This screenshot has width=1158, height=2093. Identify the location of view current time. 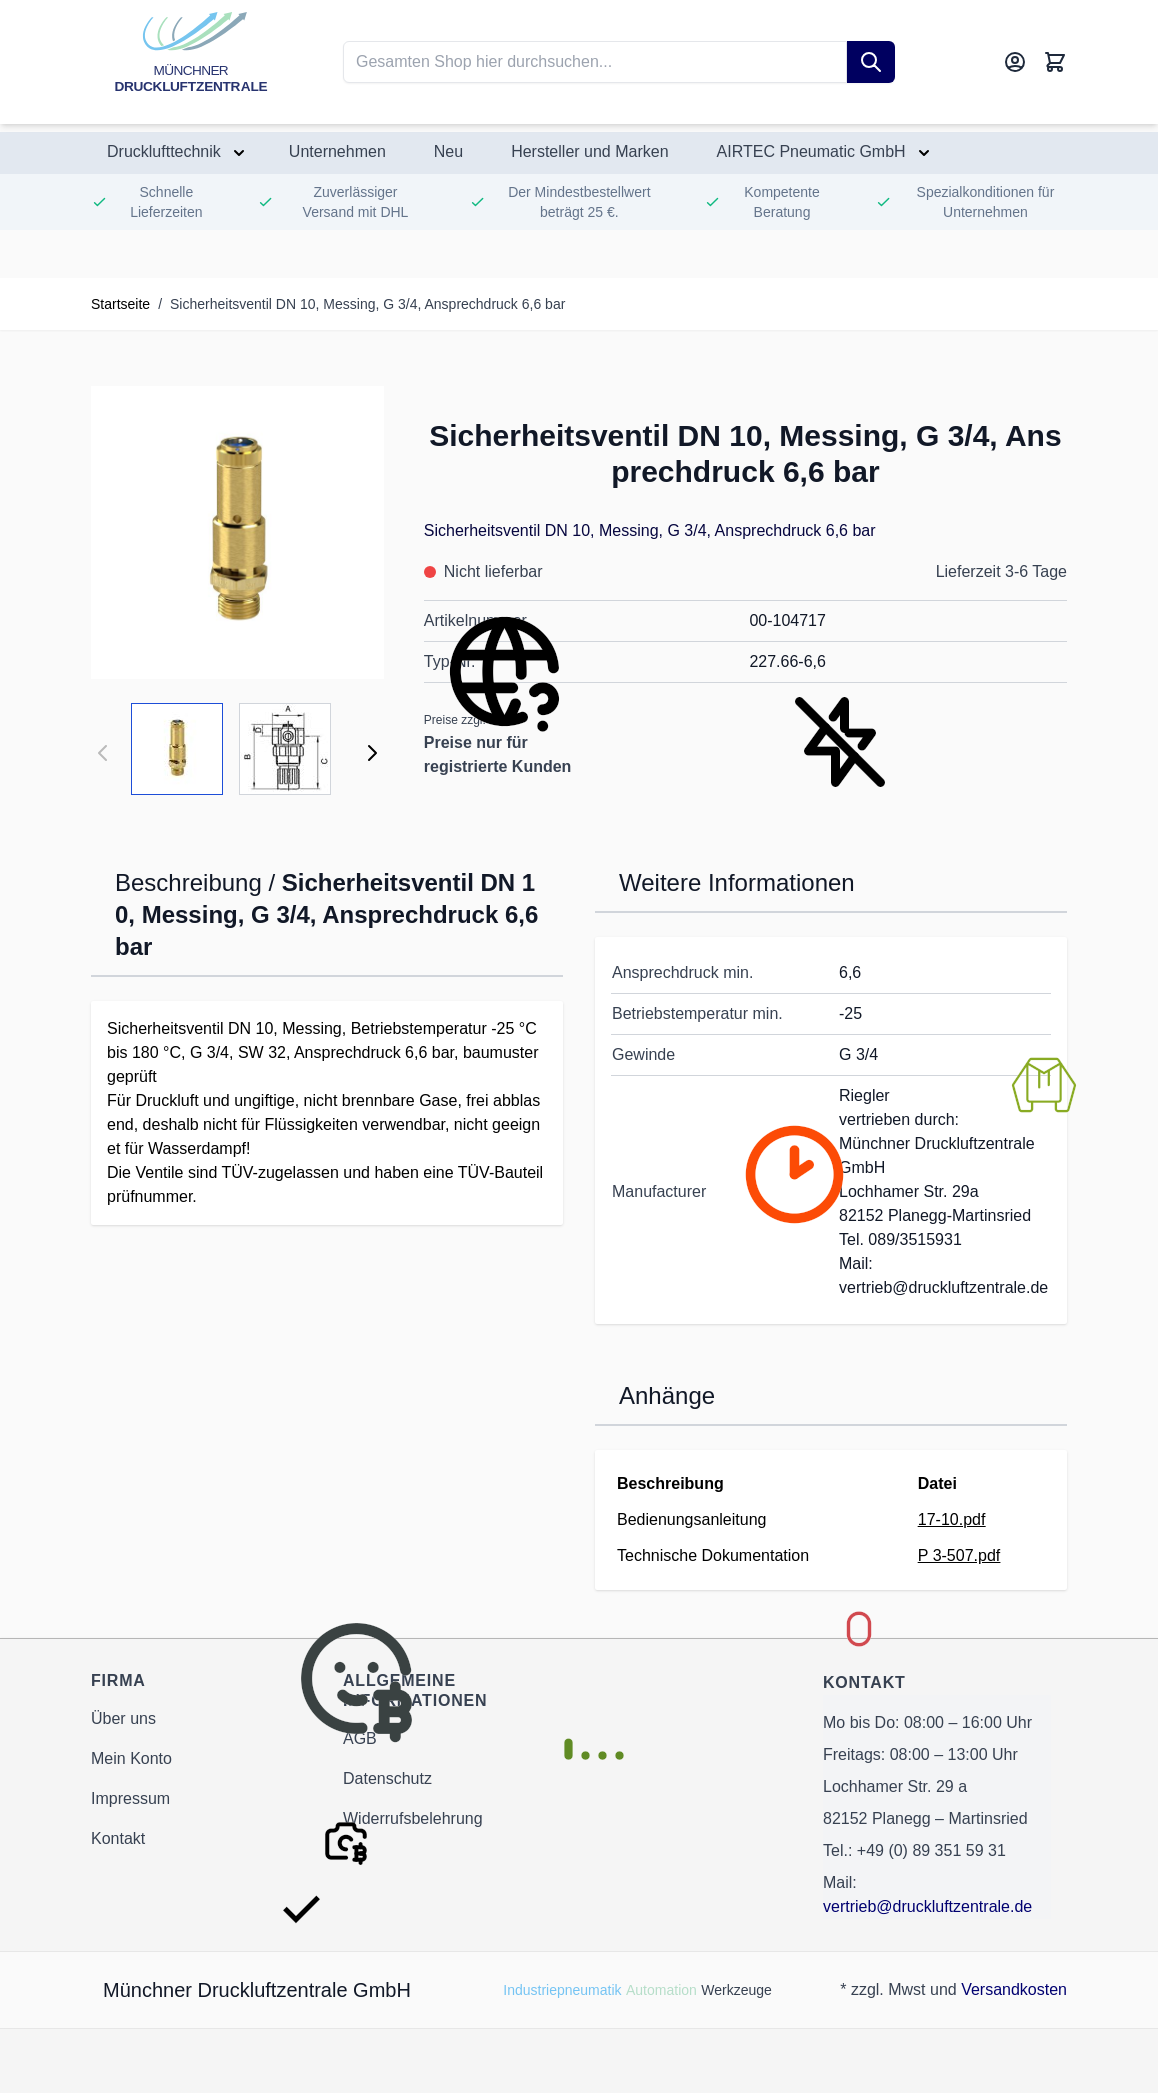
(794, 1174).